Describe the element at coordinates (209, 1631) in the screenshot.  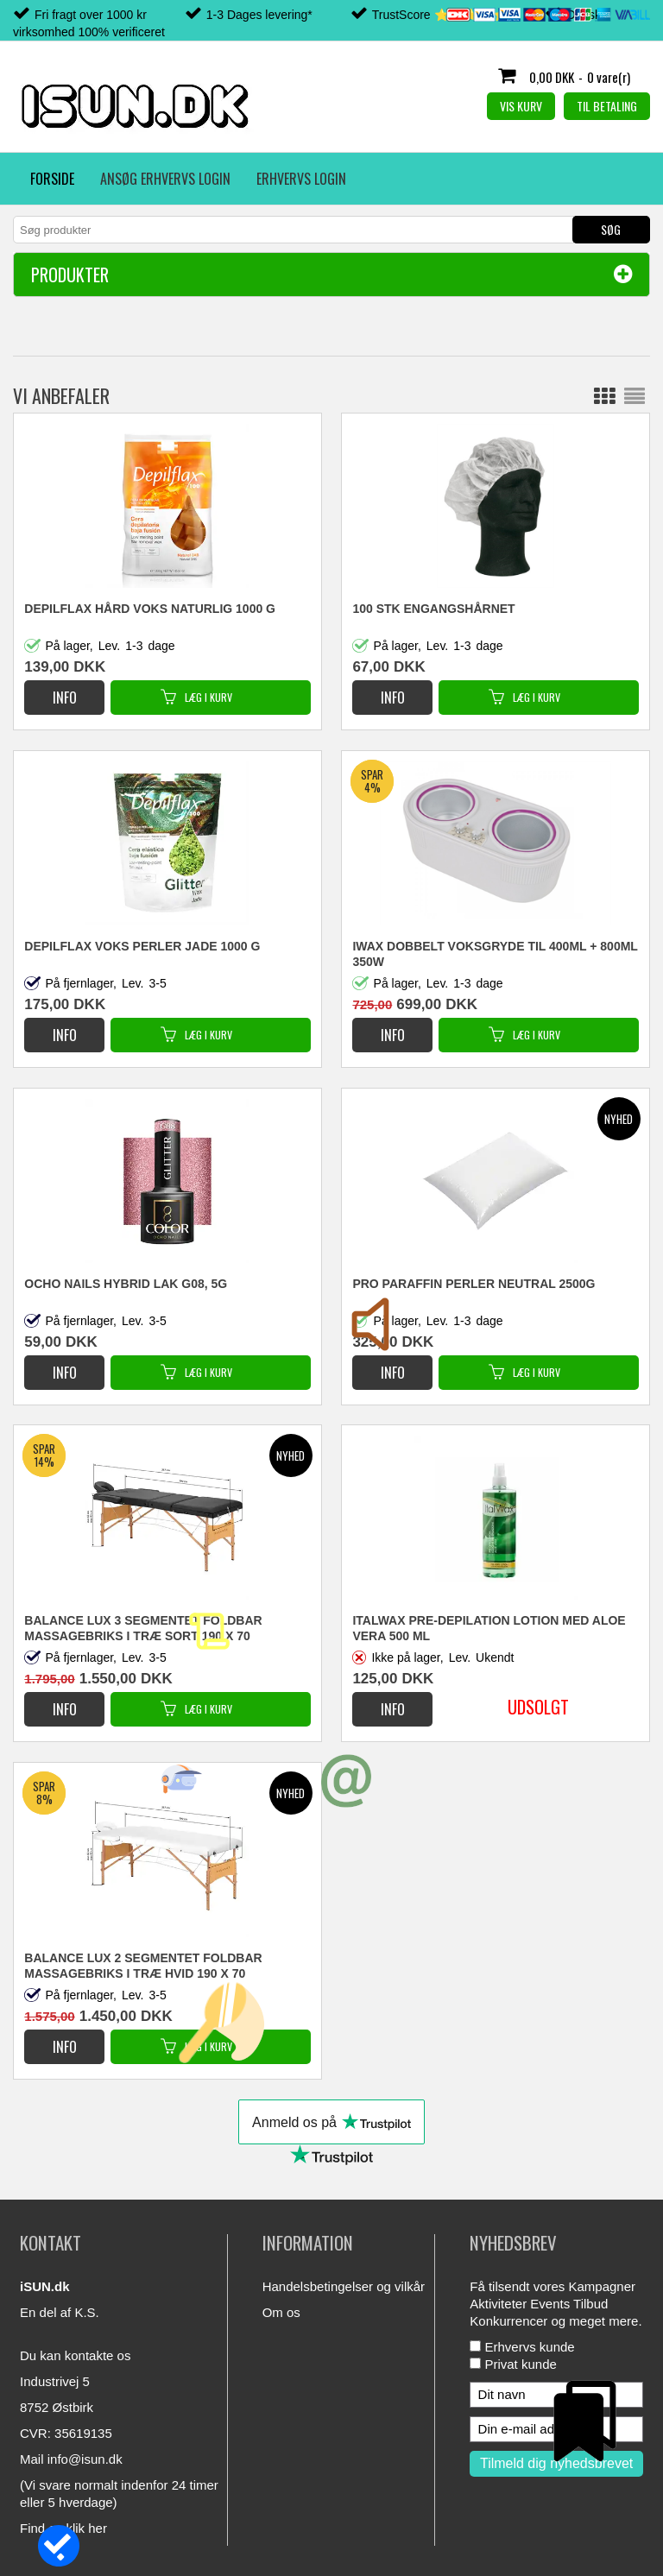
I see `view document or manuscript` at that location.